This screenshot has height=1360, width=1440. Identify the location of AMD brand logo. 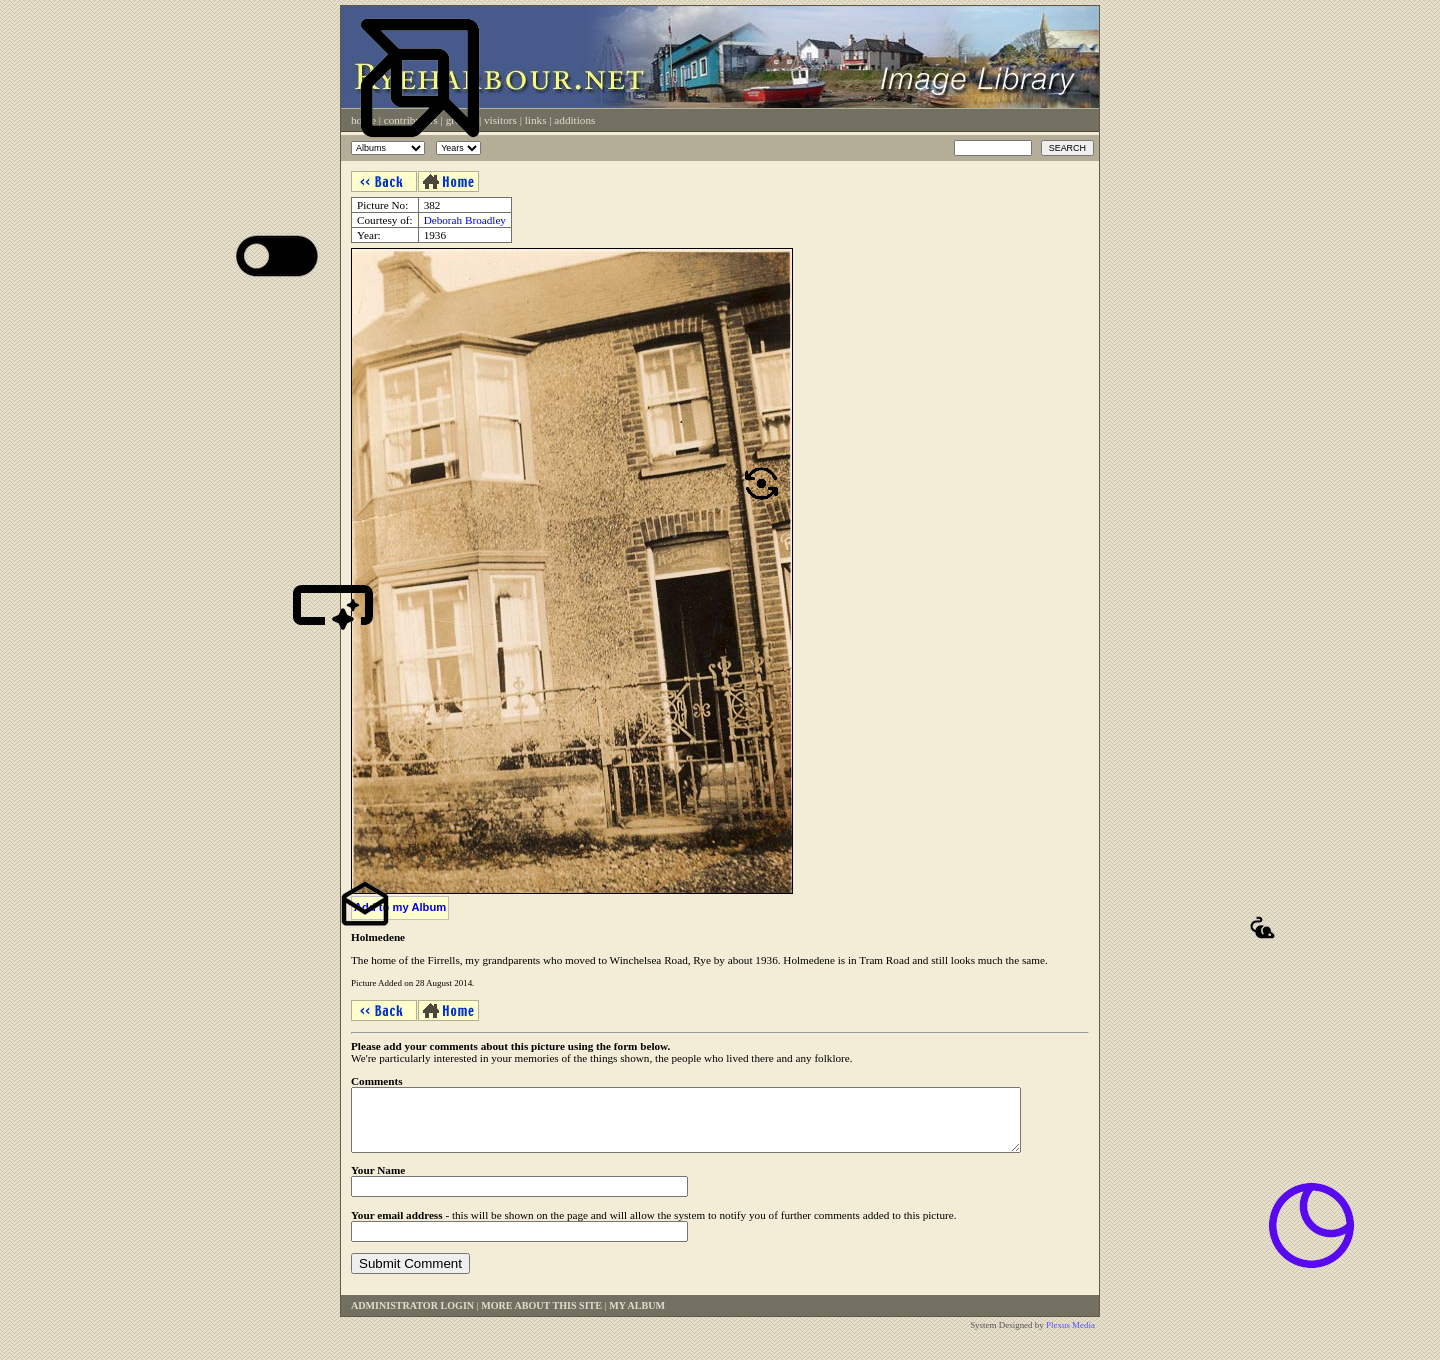
(420, 78).